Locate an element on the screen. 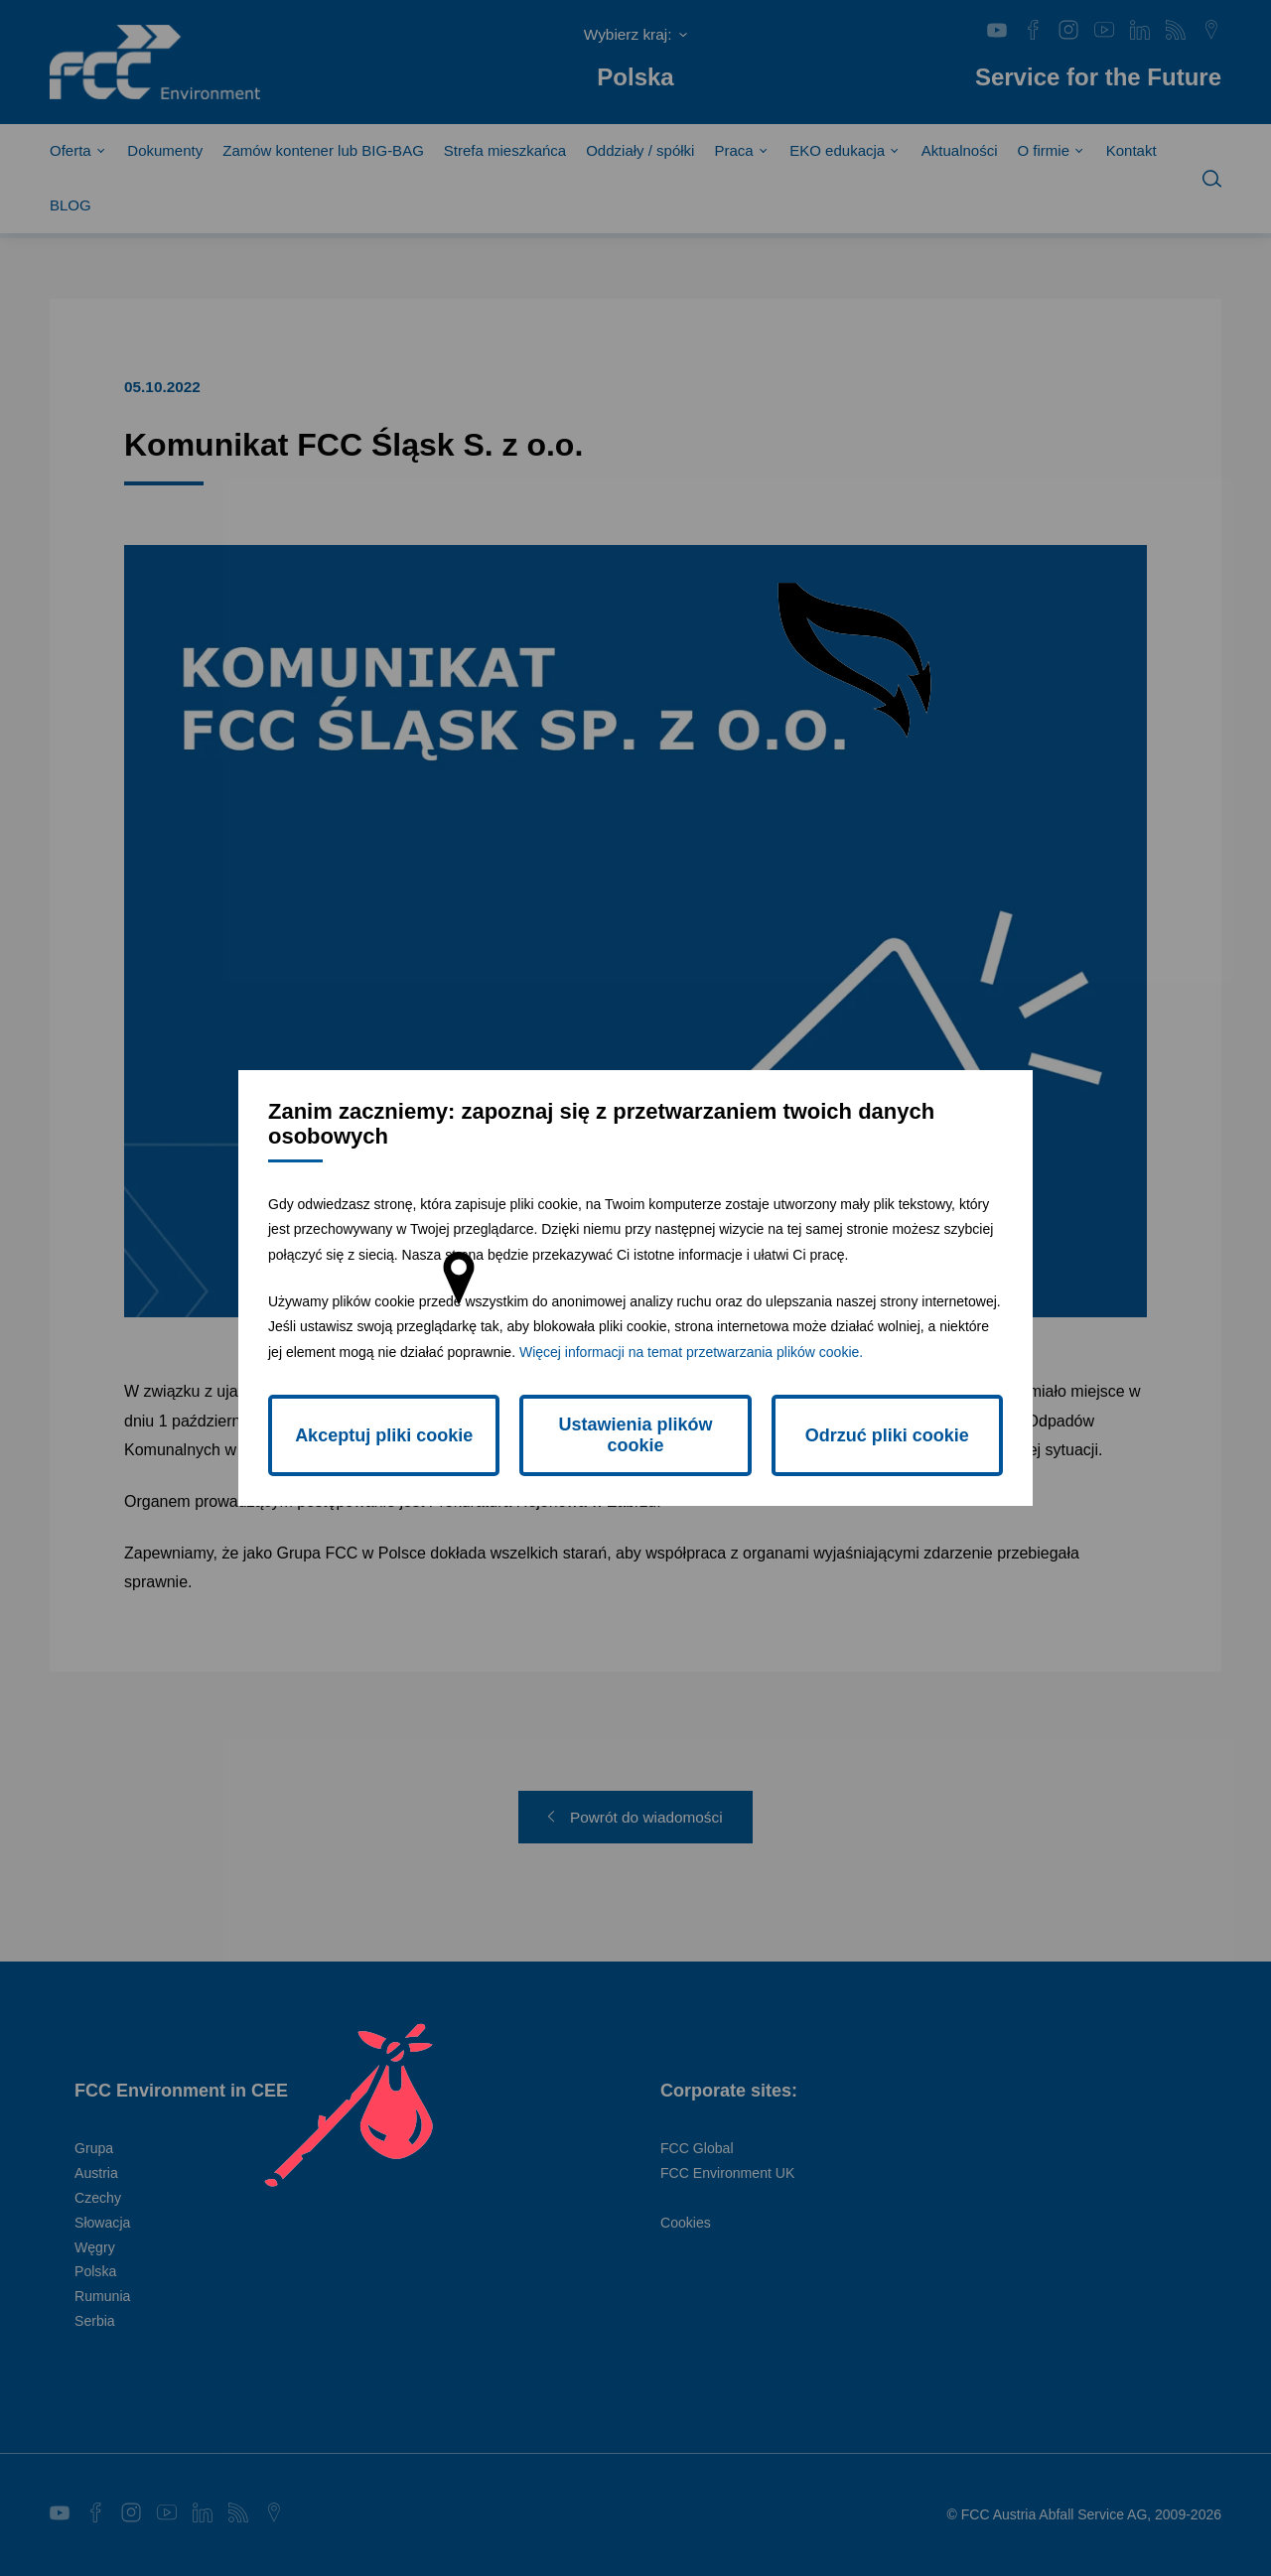  view your travel itinerary is located at coordinates (854, 660).